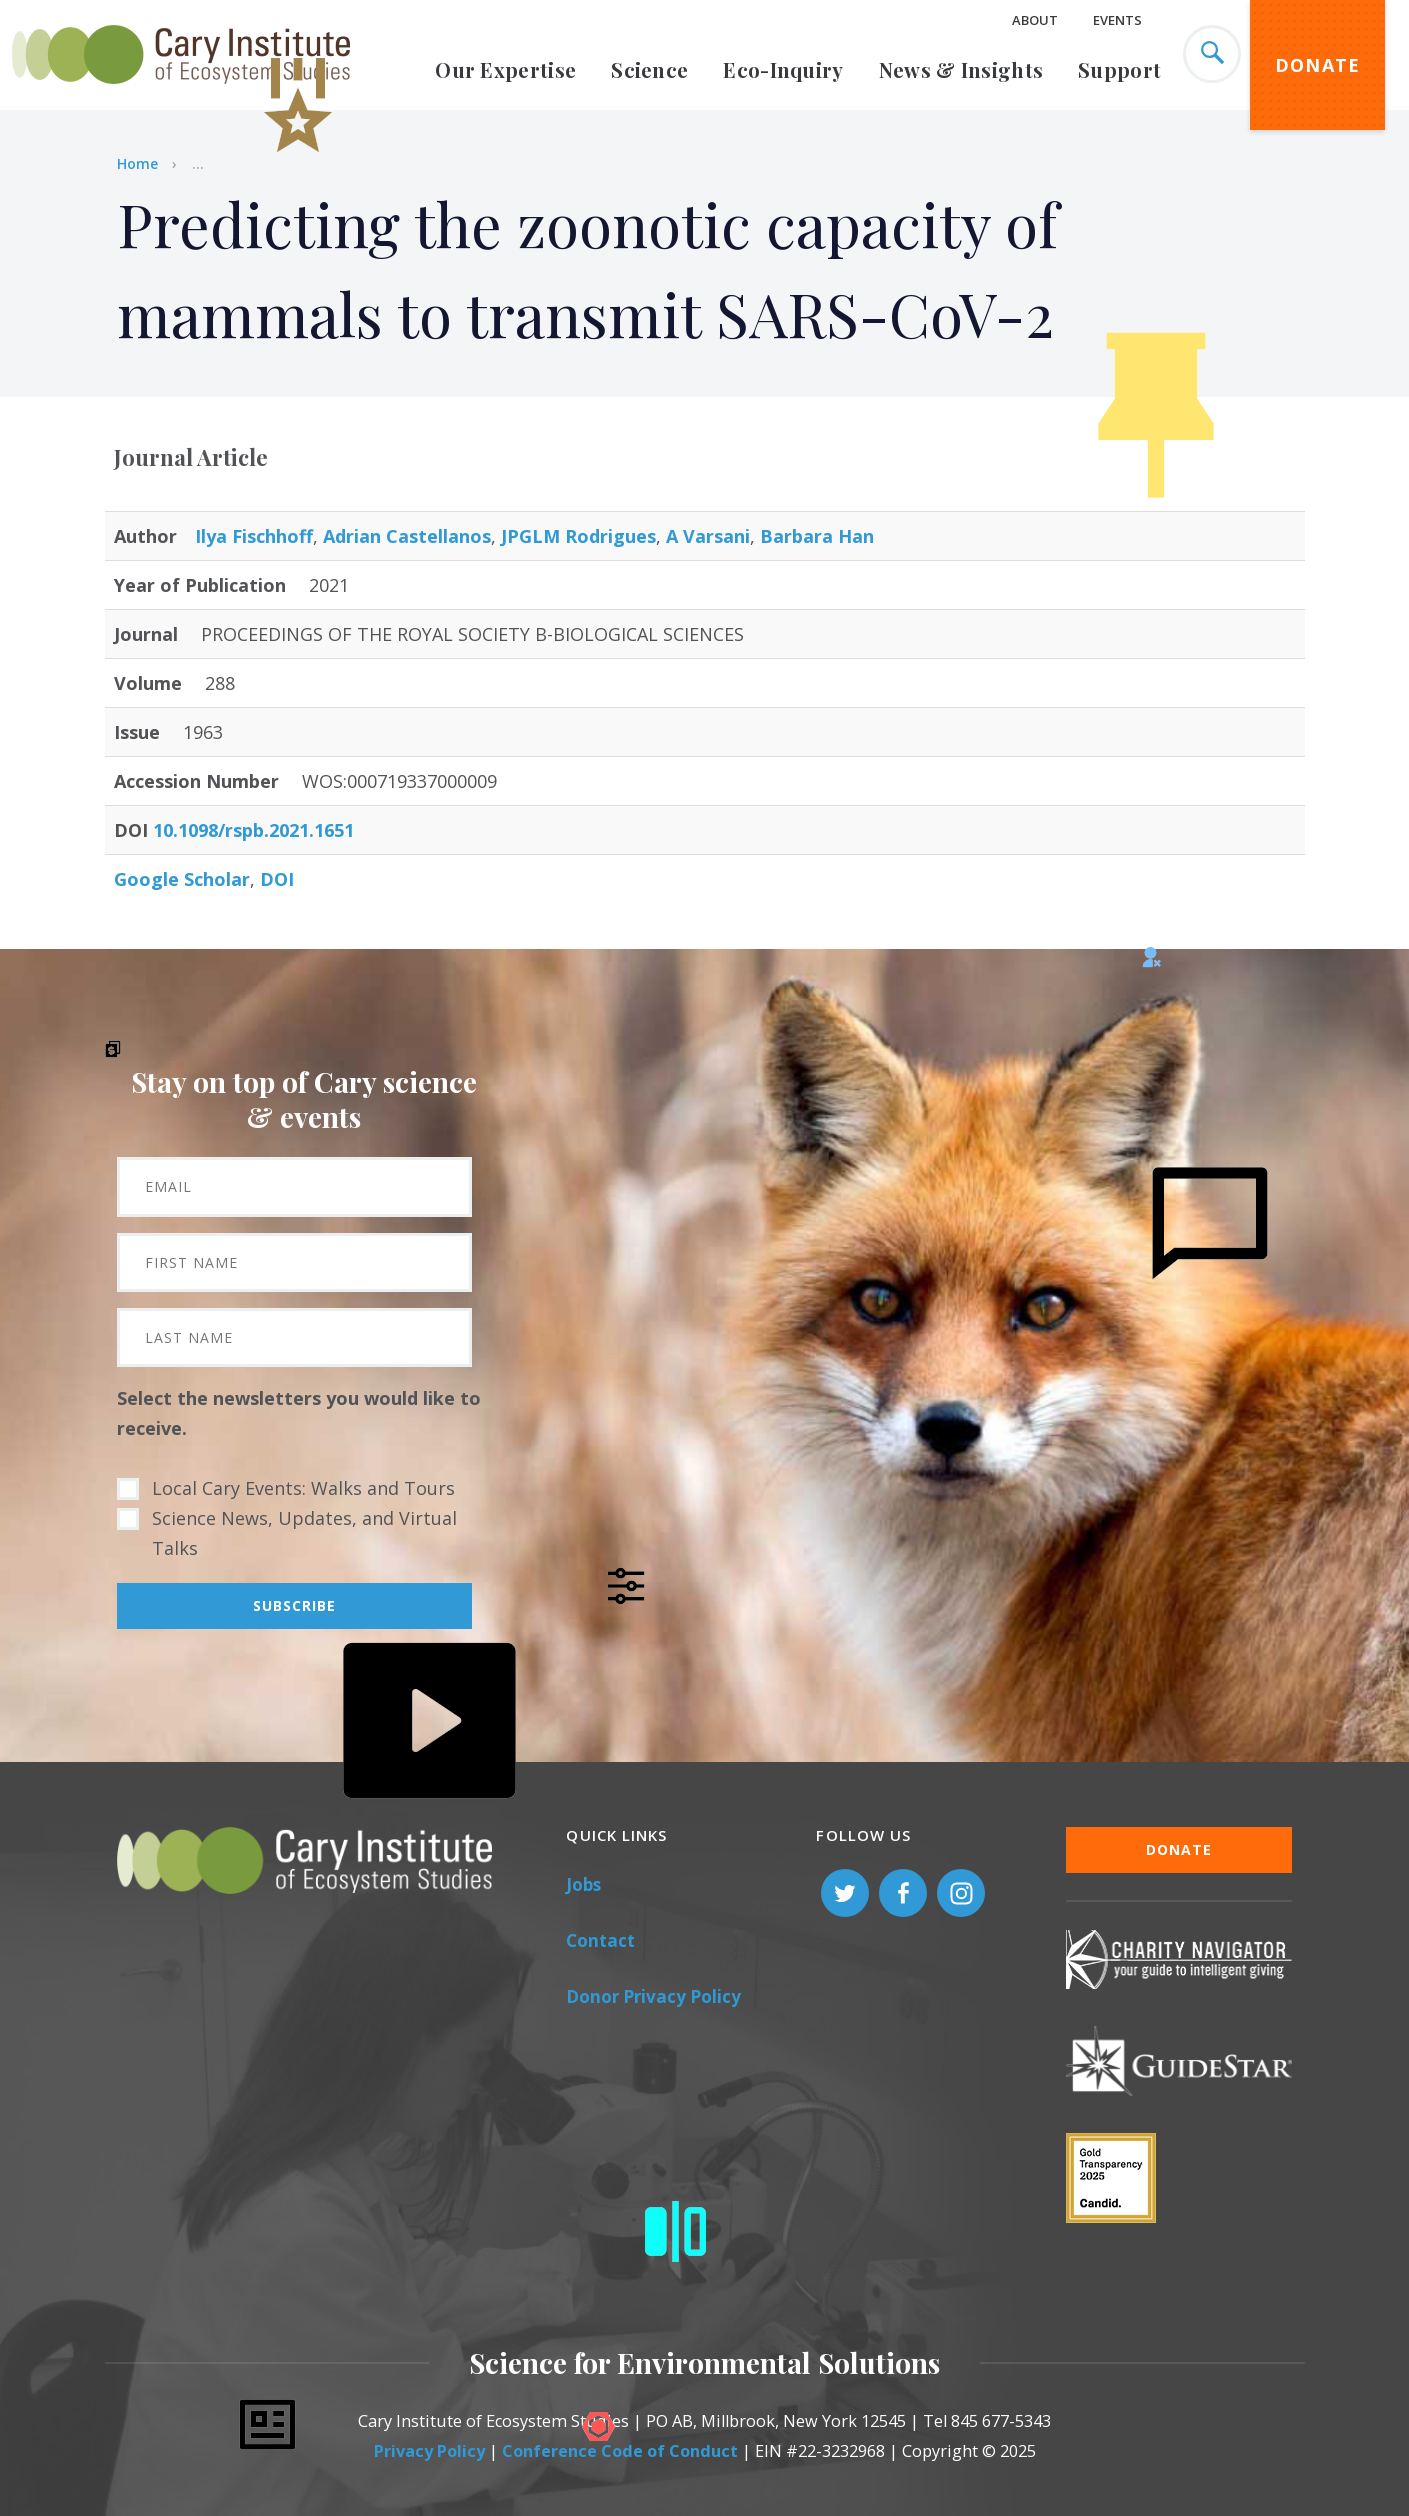 This screenshot has width=1409, height=2516. Describe the element at coordinates (429, 1720) in the screenshot. I see `play a video or movie` at that location.